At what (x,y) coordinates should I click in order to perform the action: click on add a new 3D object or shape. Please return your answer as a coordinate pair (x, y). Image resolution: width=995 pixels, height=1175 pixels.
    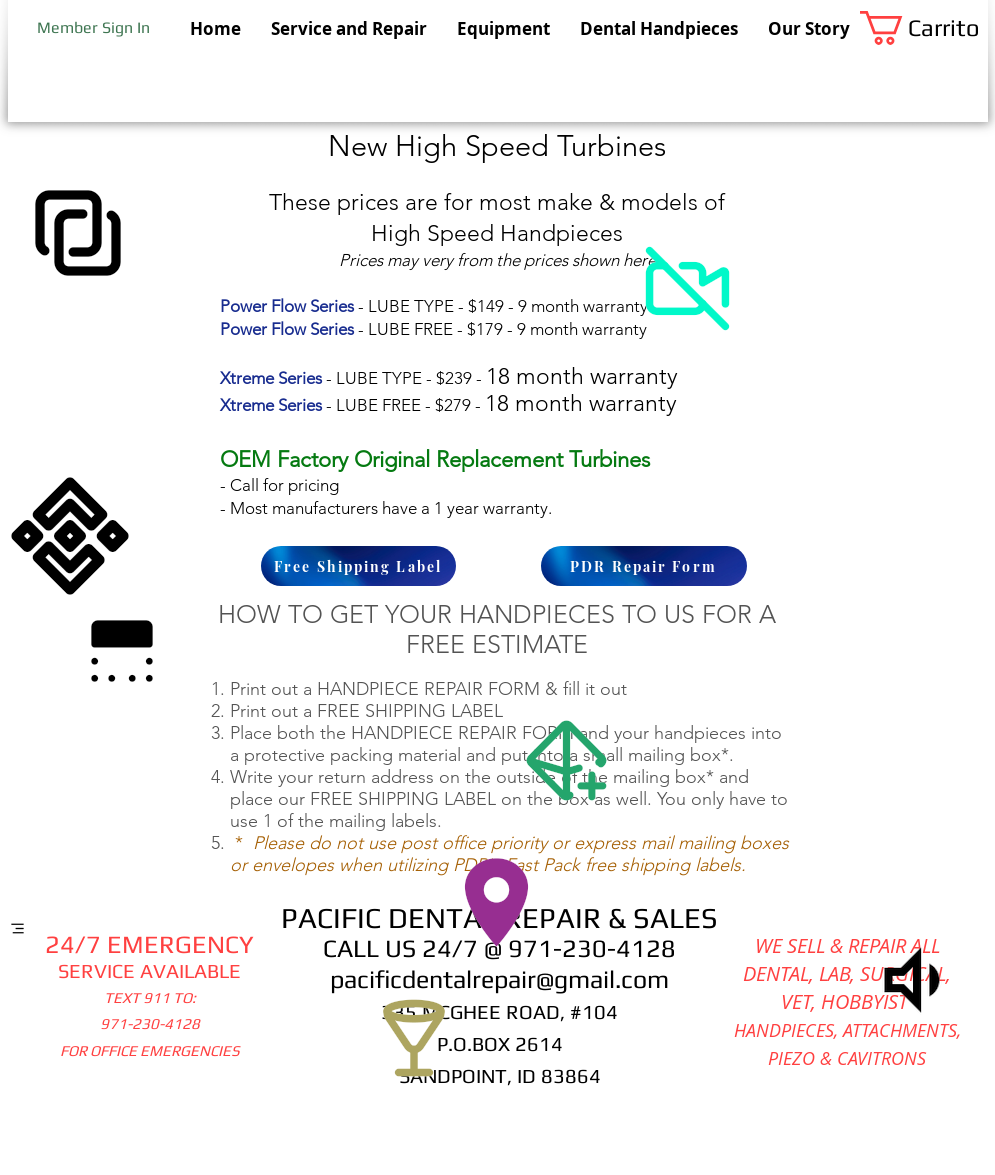
    Looking at the image, I should click on (566, 760).